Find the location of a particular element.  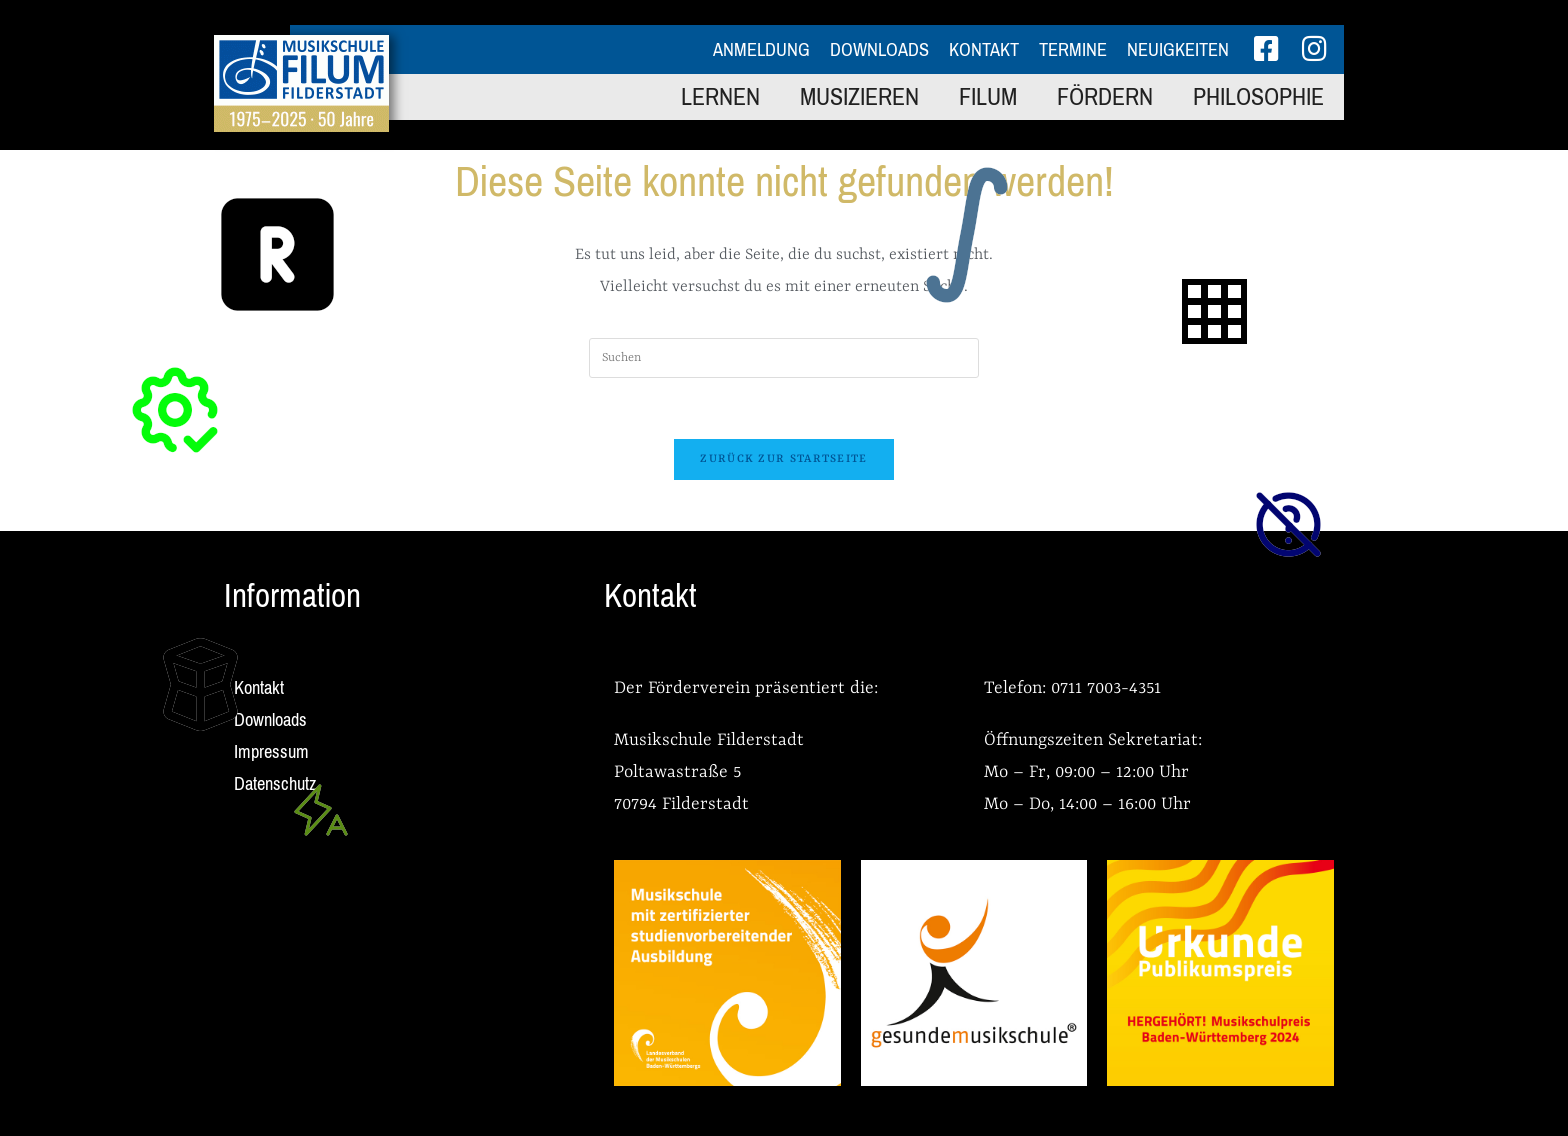

toggle grid view on is located at coordinates (1214, 311).